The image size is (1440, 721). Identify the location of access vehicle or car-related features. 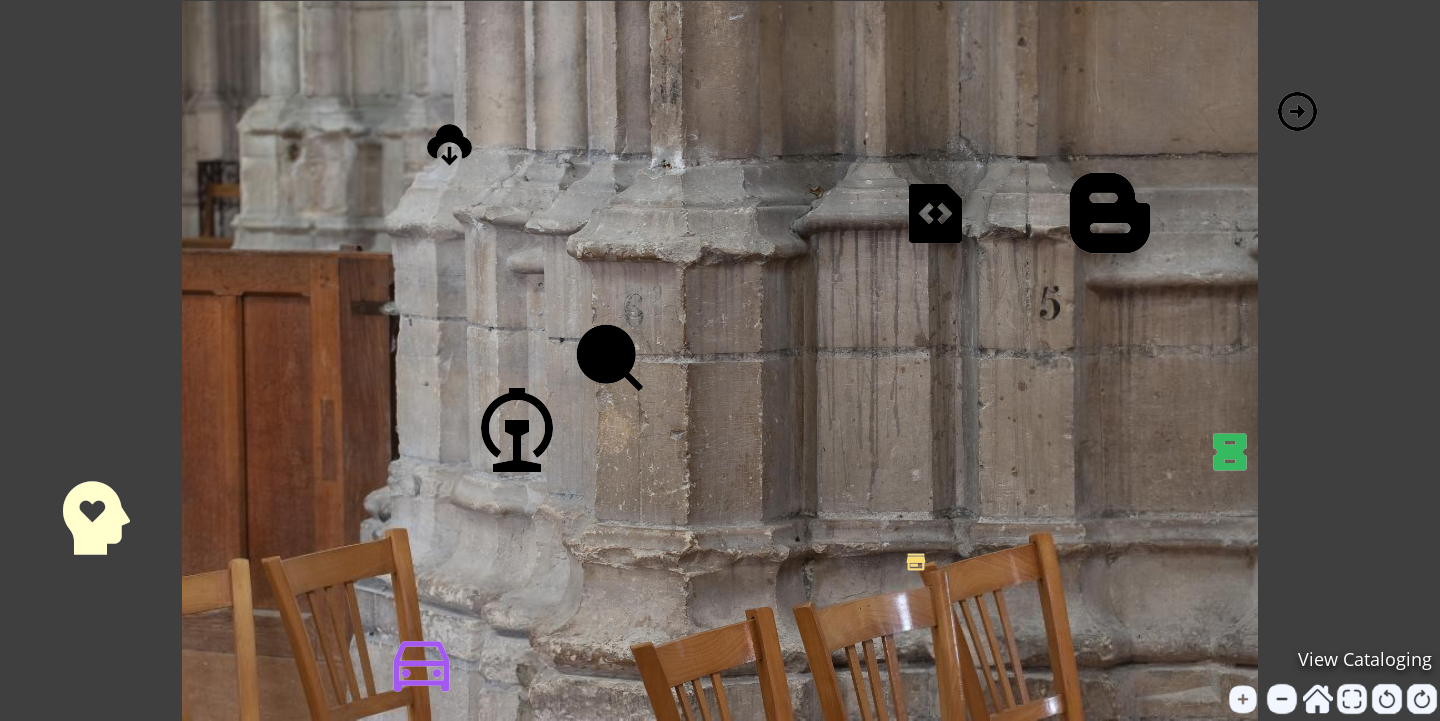
(421, 663).